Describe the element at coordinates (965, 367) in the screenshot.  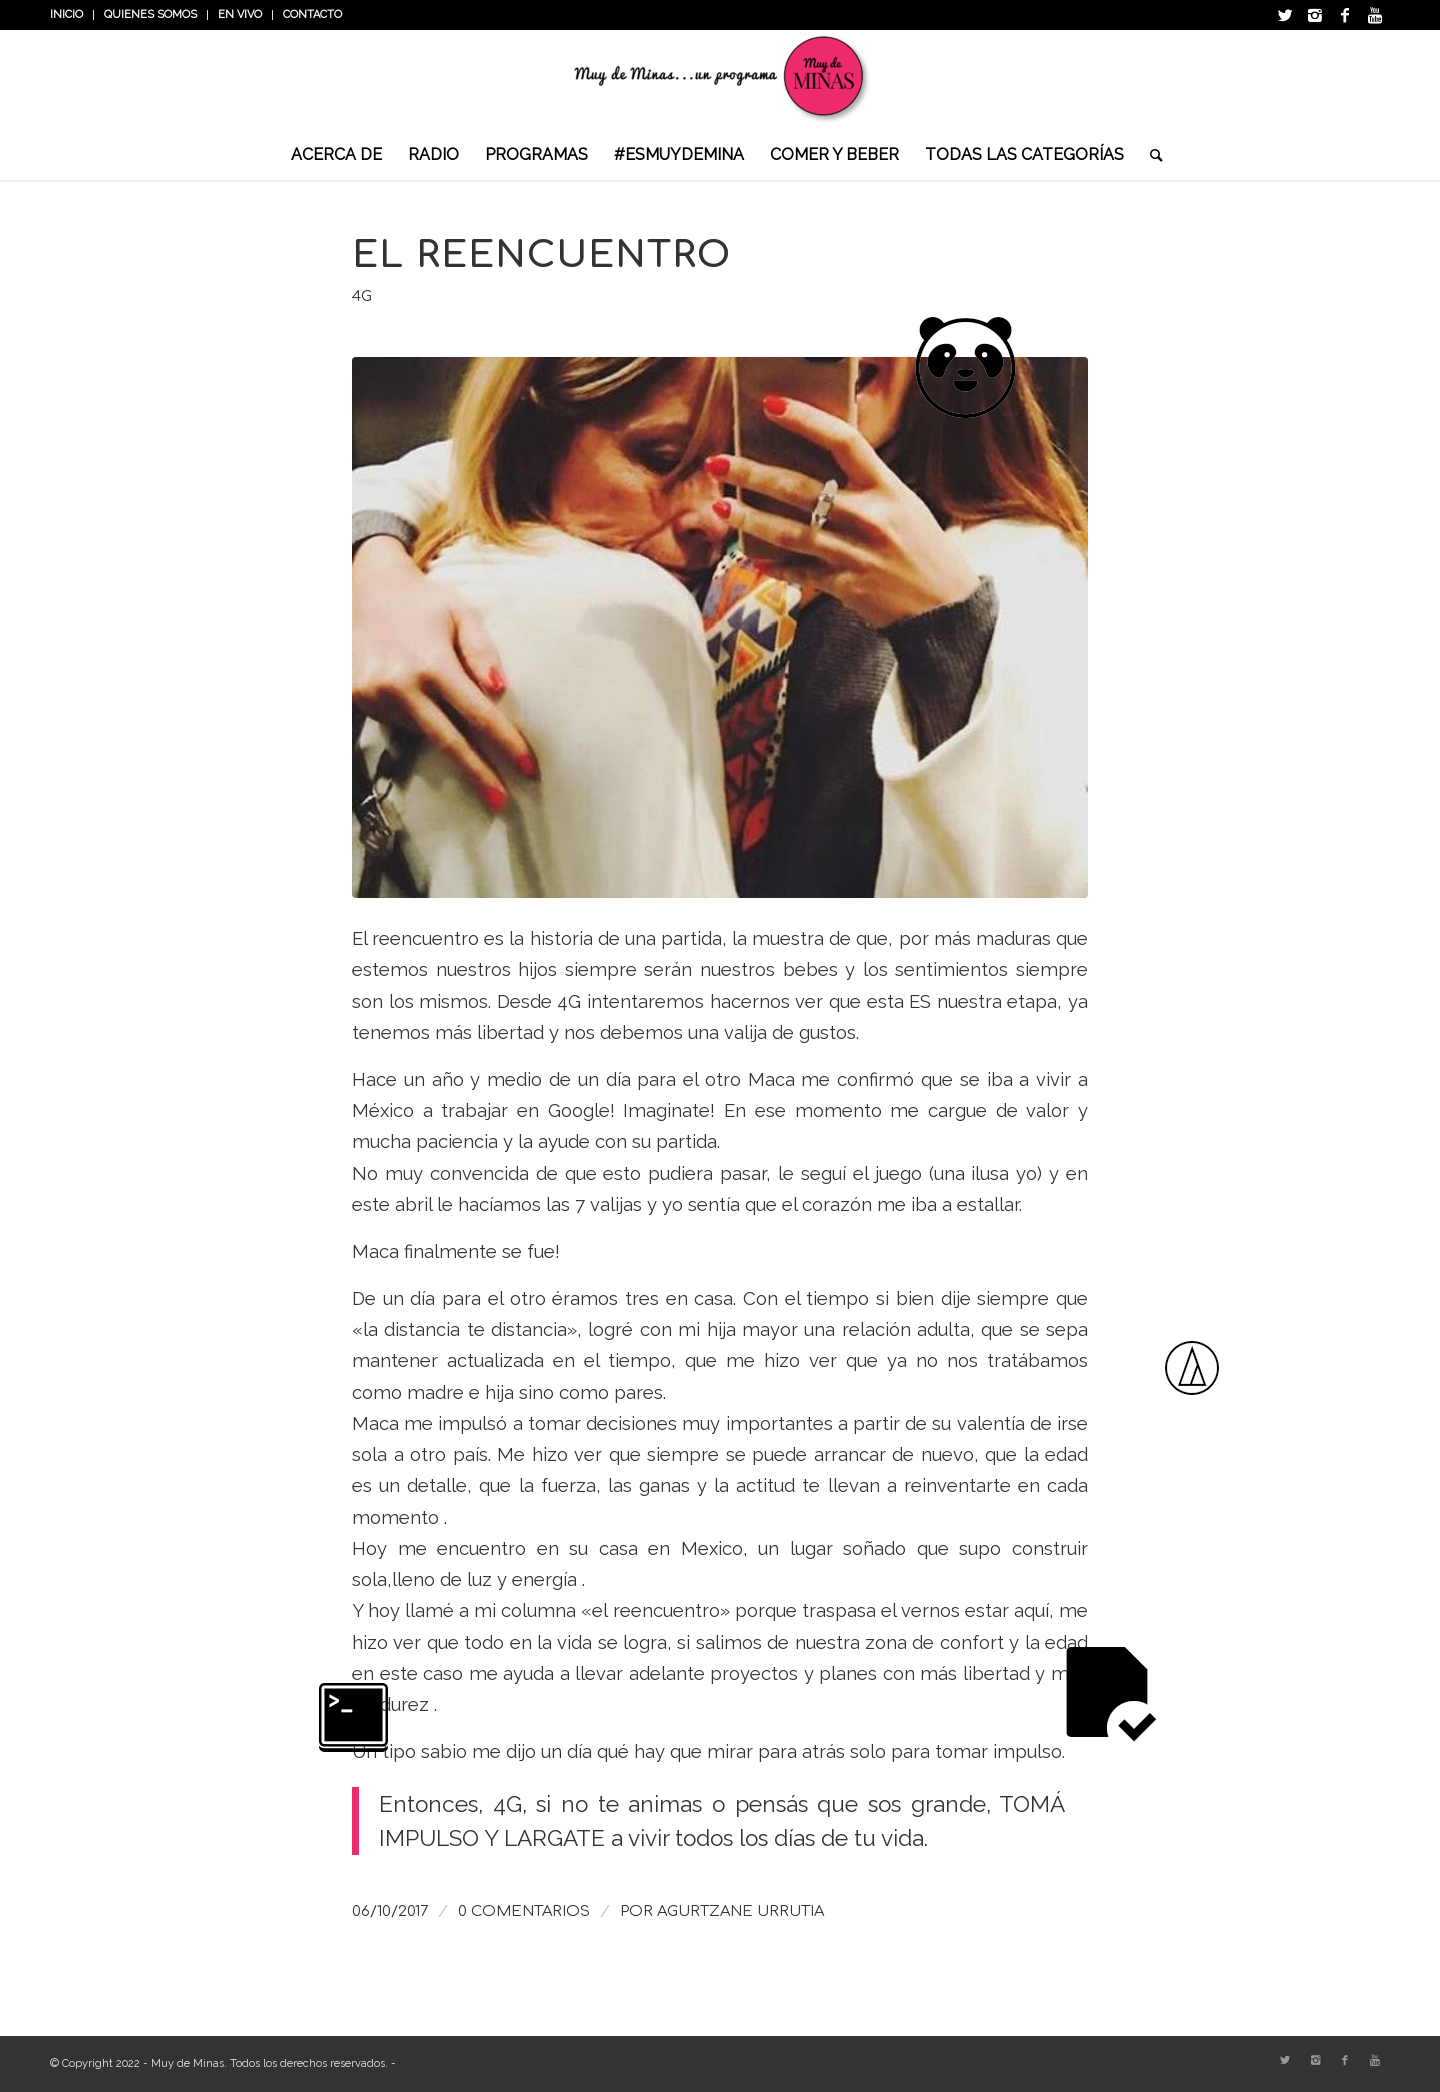
I see `open the foodpanda app` at that location.